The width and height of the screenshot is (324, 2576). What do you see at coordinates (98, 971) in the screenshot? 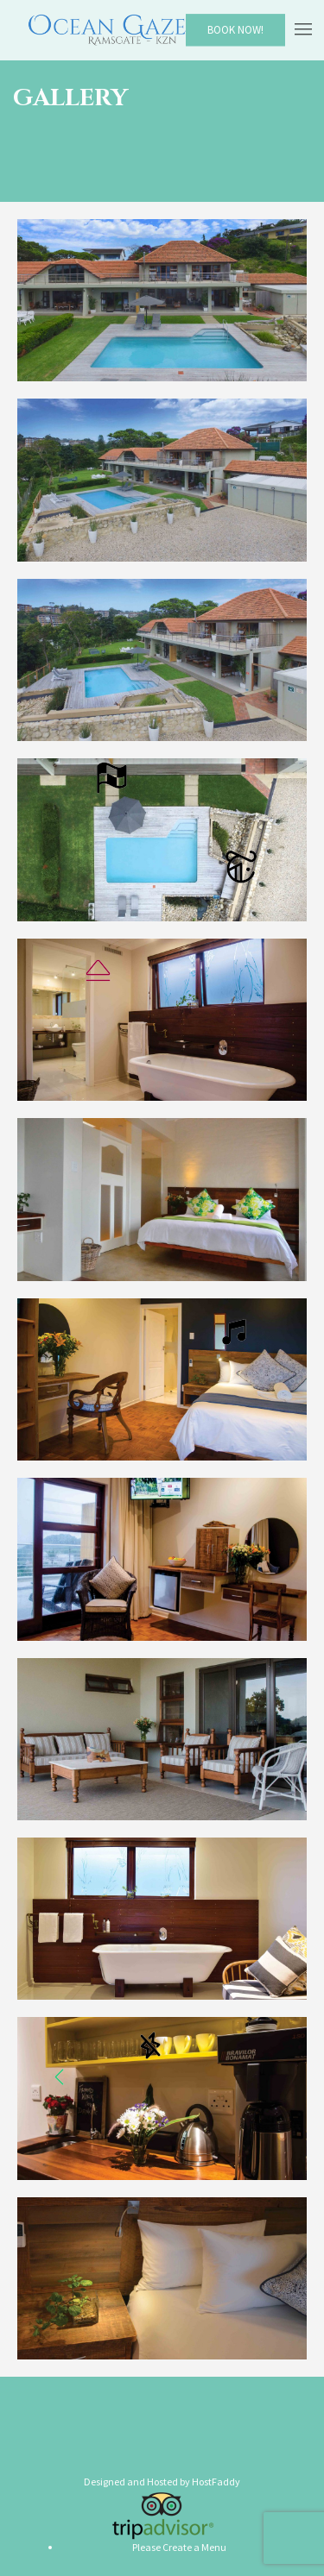
I see `eject media or disc` at bounding box center [98, 971].